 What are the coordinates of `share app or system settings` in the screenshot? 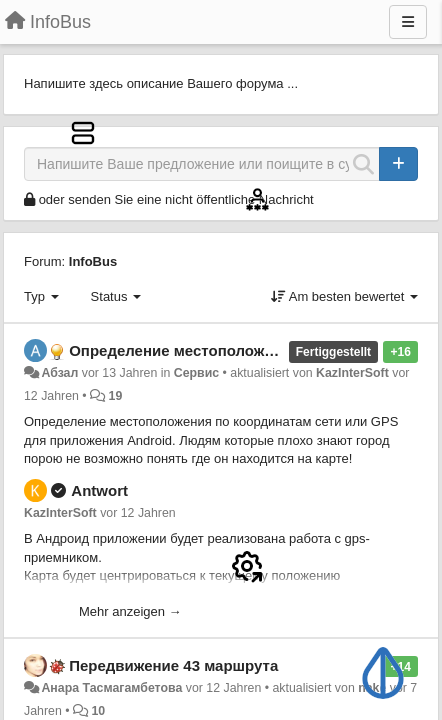 It's located at (247, 566).